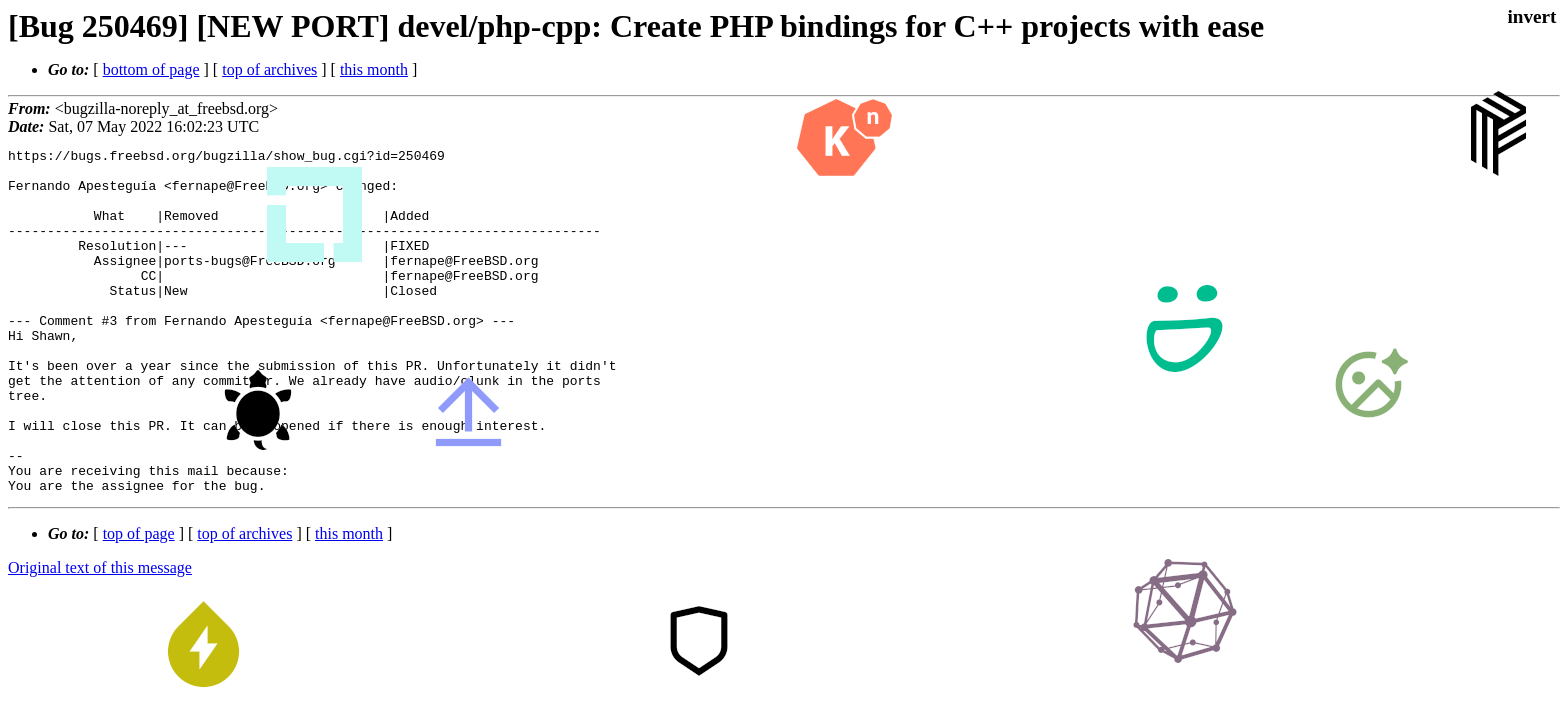  Describe the element at coordinates (844, 137) in the screenshot. I see `knative serverless platform logo` at that location.